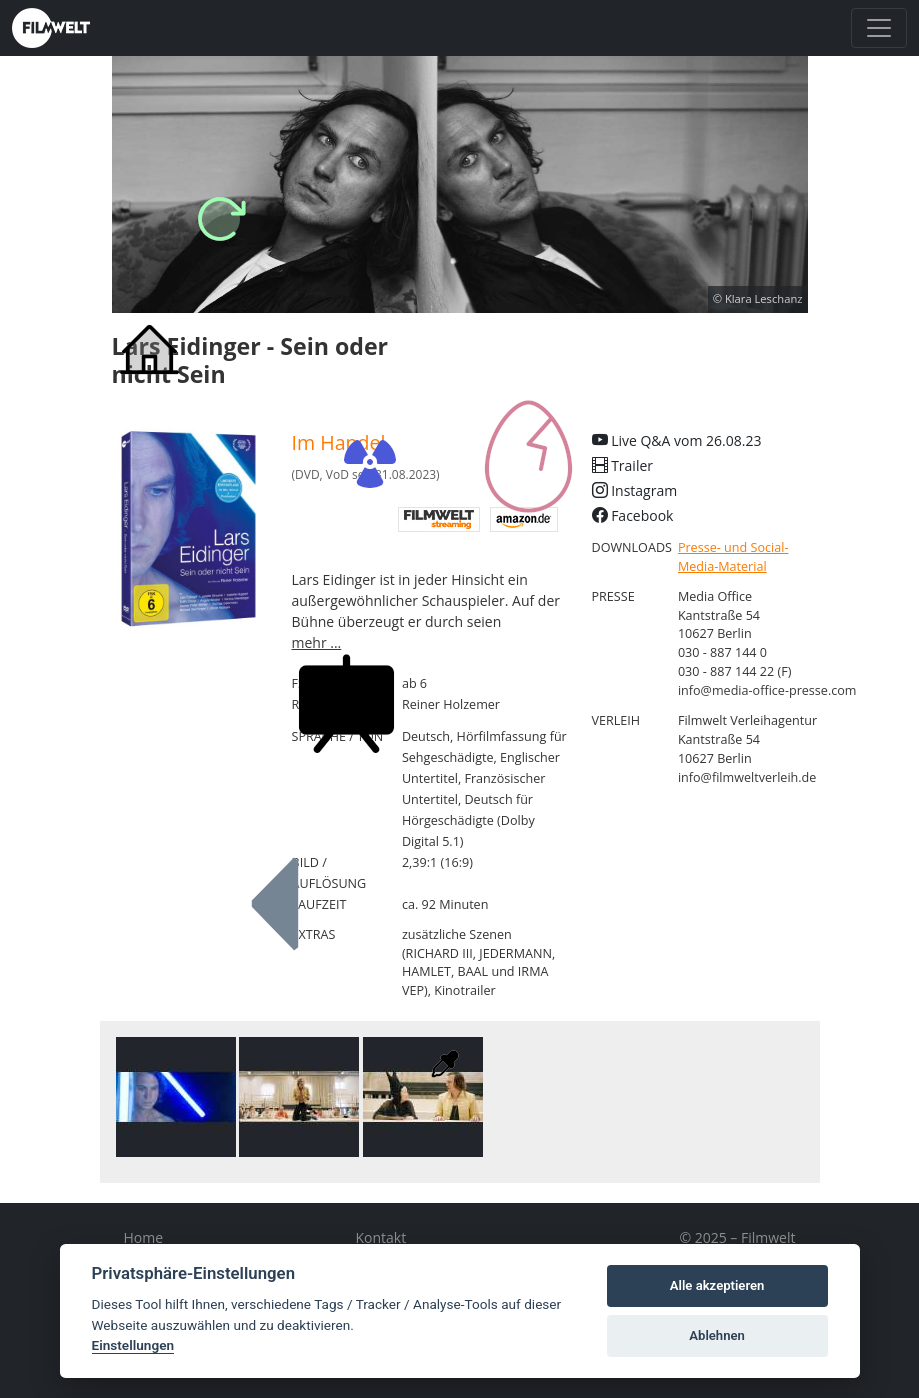  Describe the element at coordinates (445, 1064) in the screenshot. I see `pick a color from the canvas` at that location.